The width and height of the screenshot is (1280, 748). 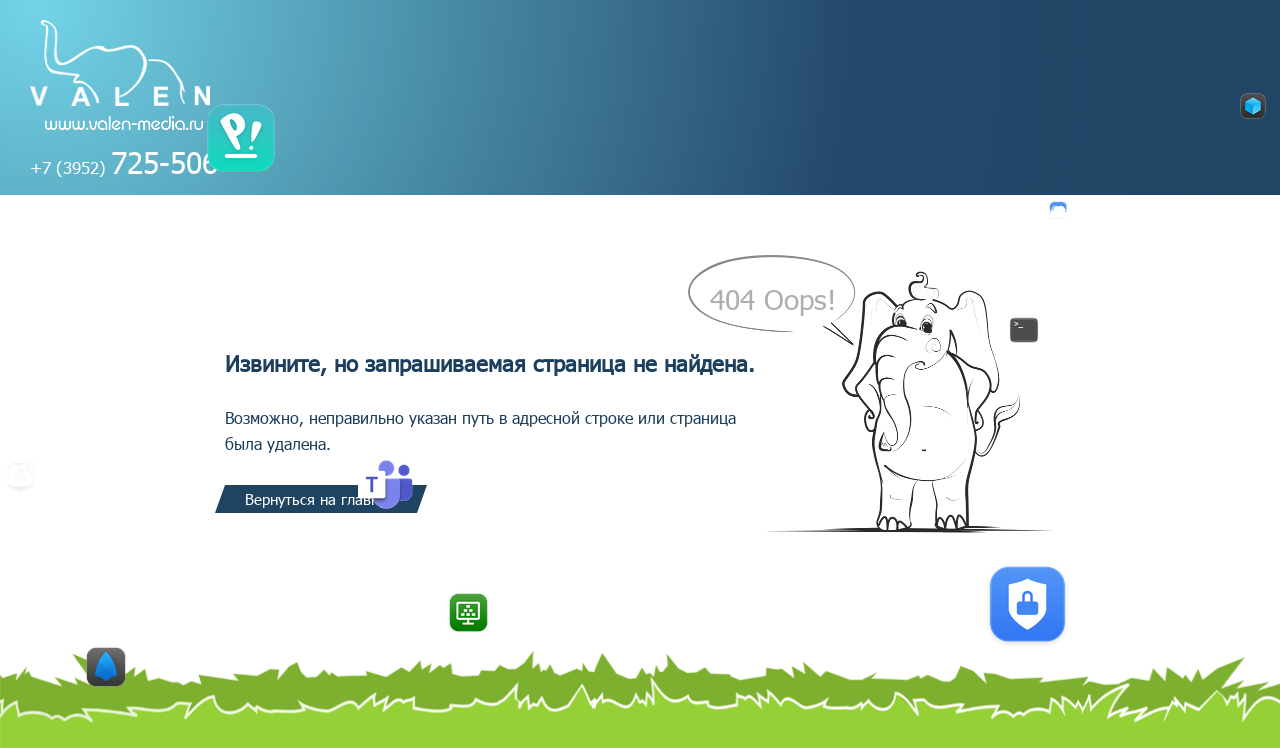 I want to click on launch Pop!_OS application, so click(x=241, y=138).